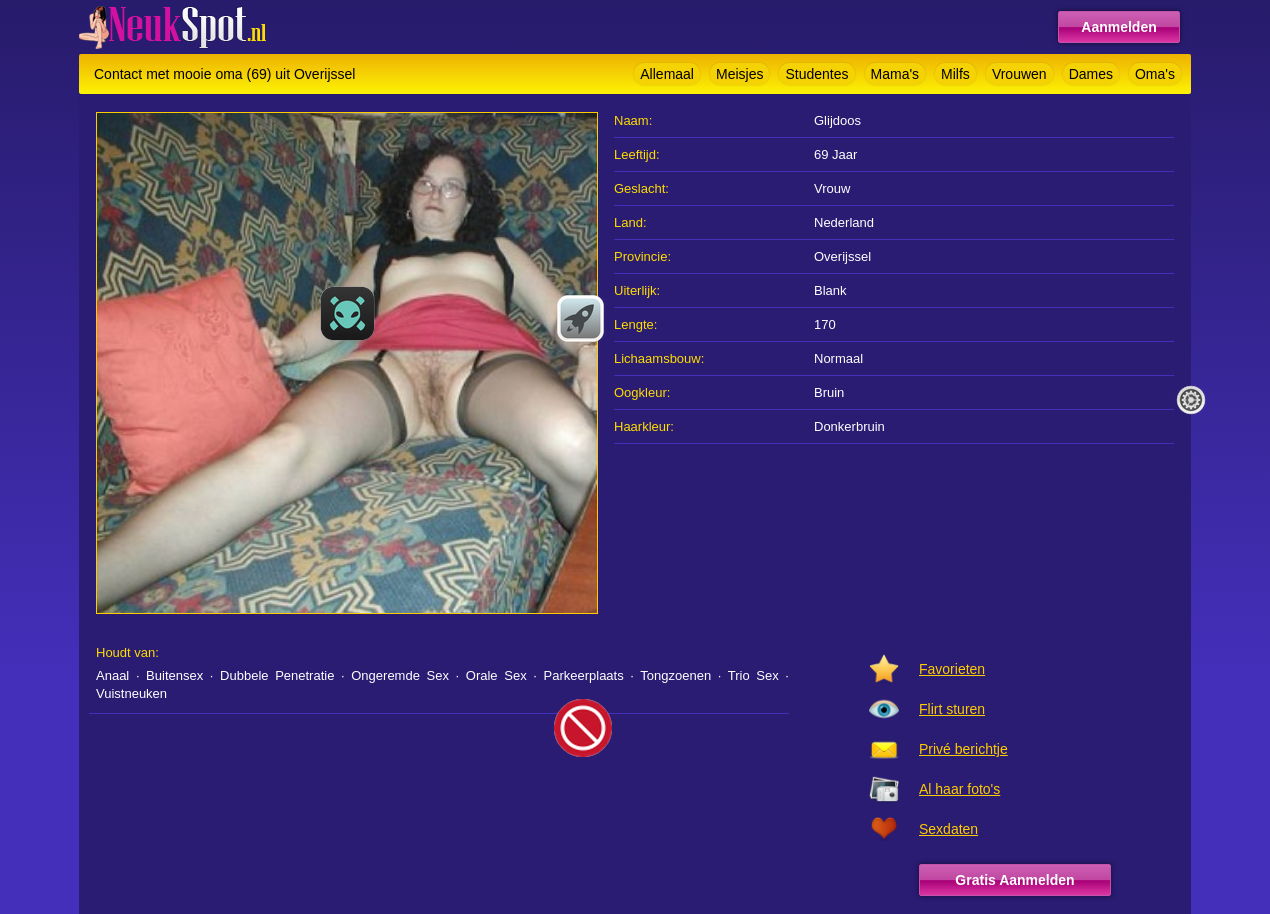 The height and width of the screenshot is (914, 1270). I want to click on open the X (formerly Twitter) app, so click(347, 313).